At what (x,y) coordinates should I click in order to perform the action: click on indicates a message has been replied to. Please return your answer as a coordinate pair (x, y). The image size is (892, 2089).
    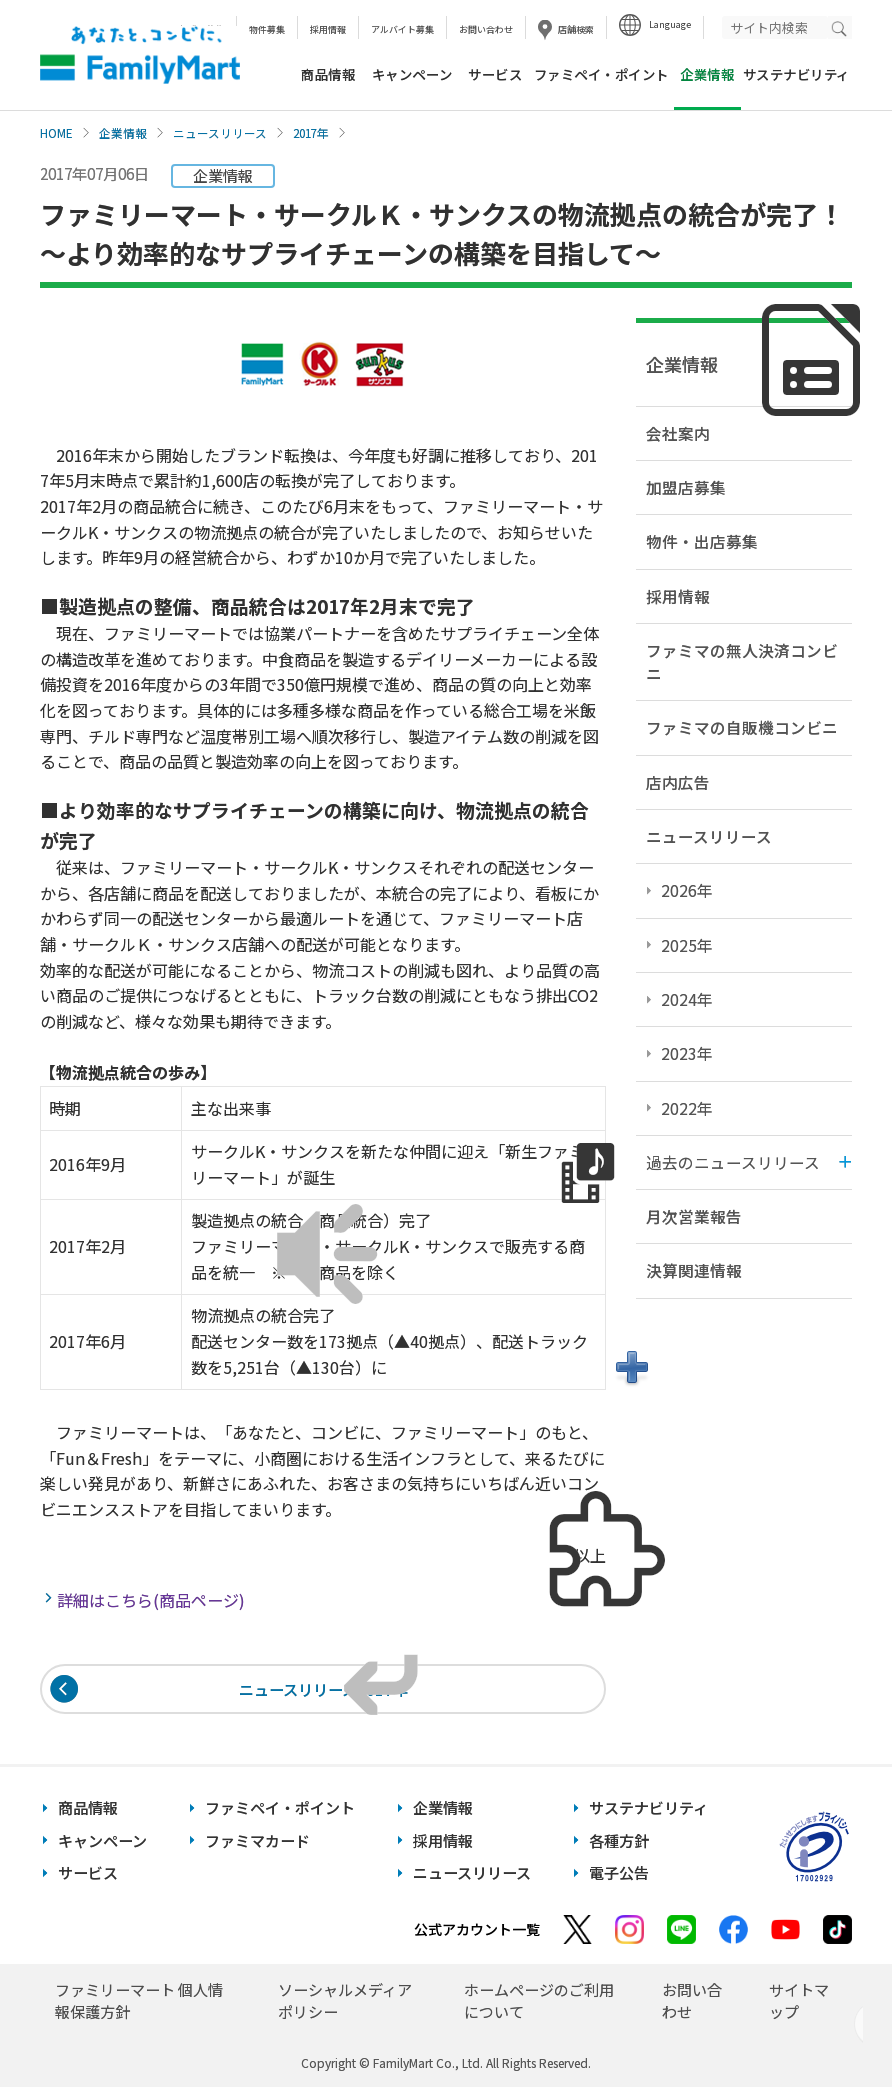
    Looking at the image, I should click on (377, 1681).